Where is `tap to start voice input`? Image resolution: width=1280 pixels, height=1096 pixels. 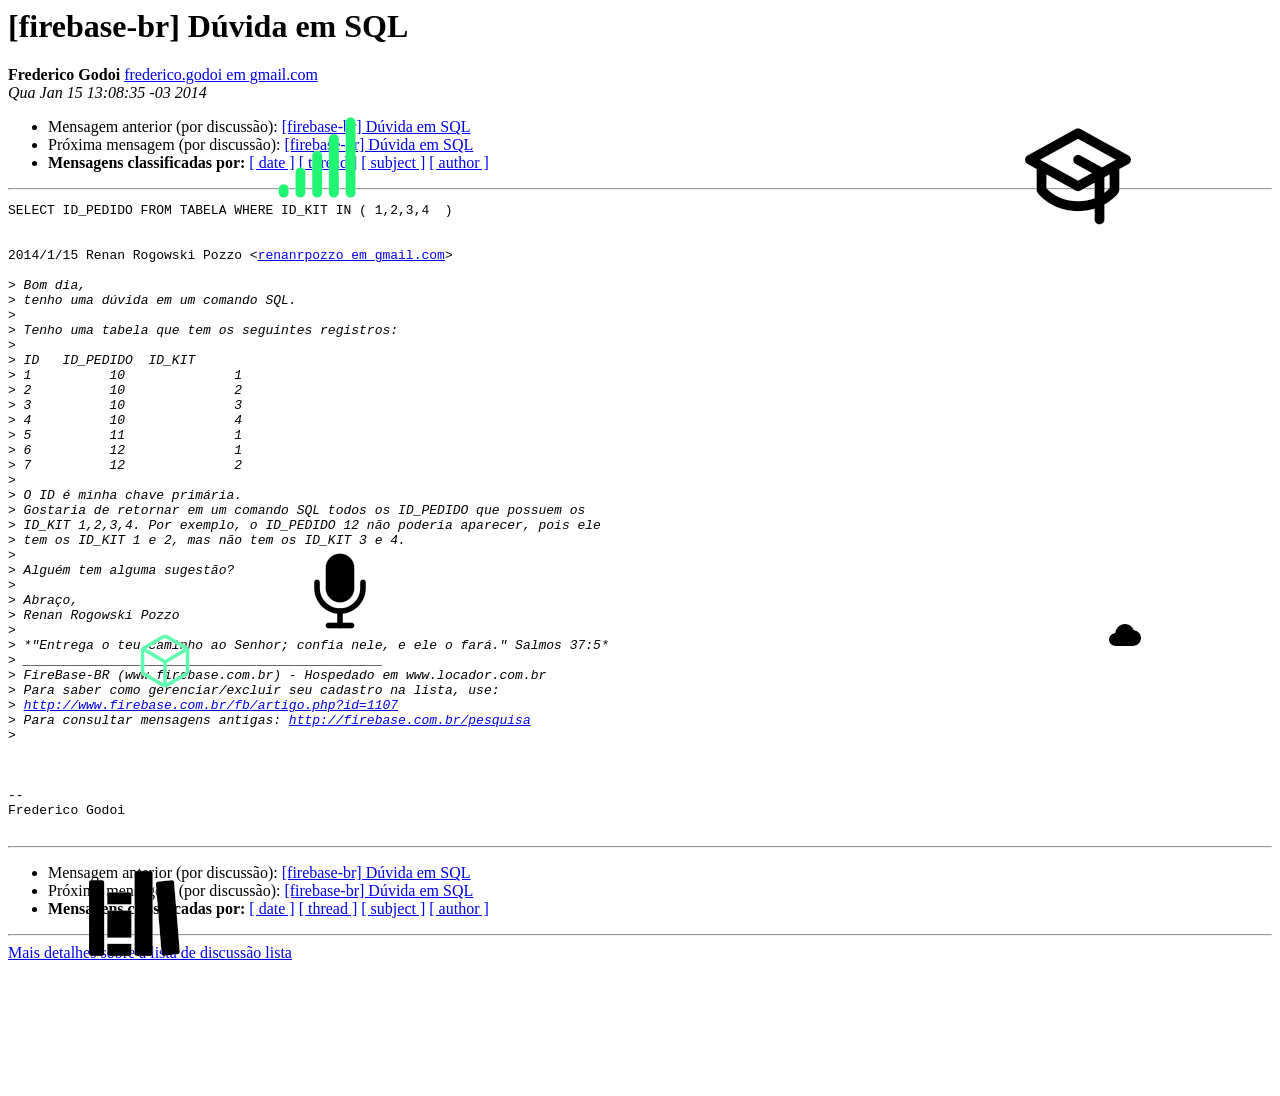 tap to start voice input is located at coordinates (340, 591).